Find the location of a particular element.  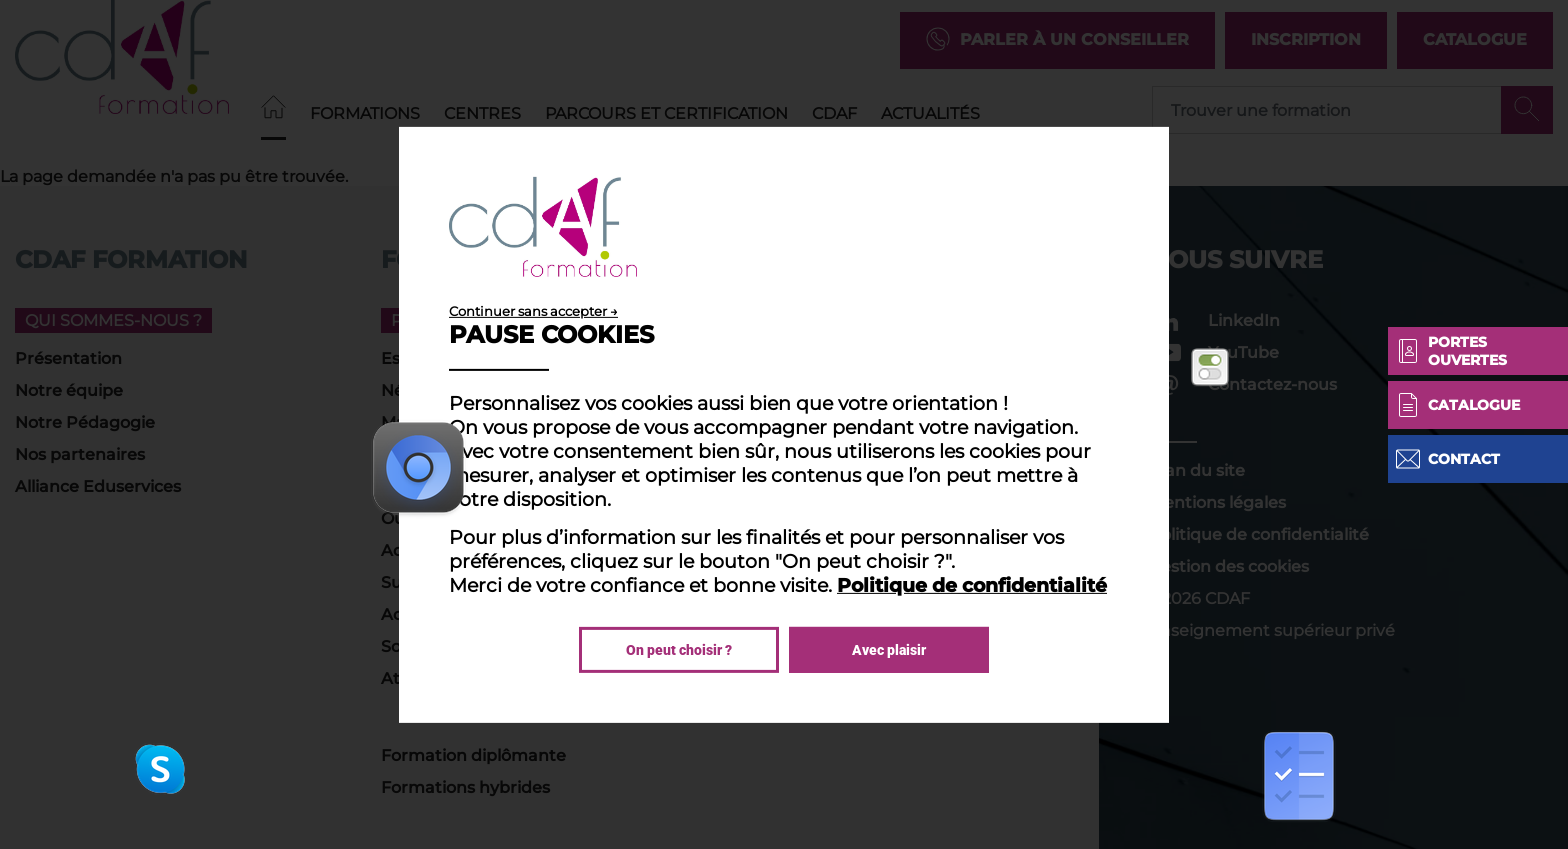

open gnome tweaks settings is located at coordinates (1210, 367).